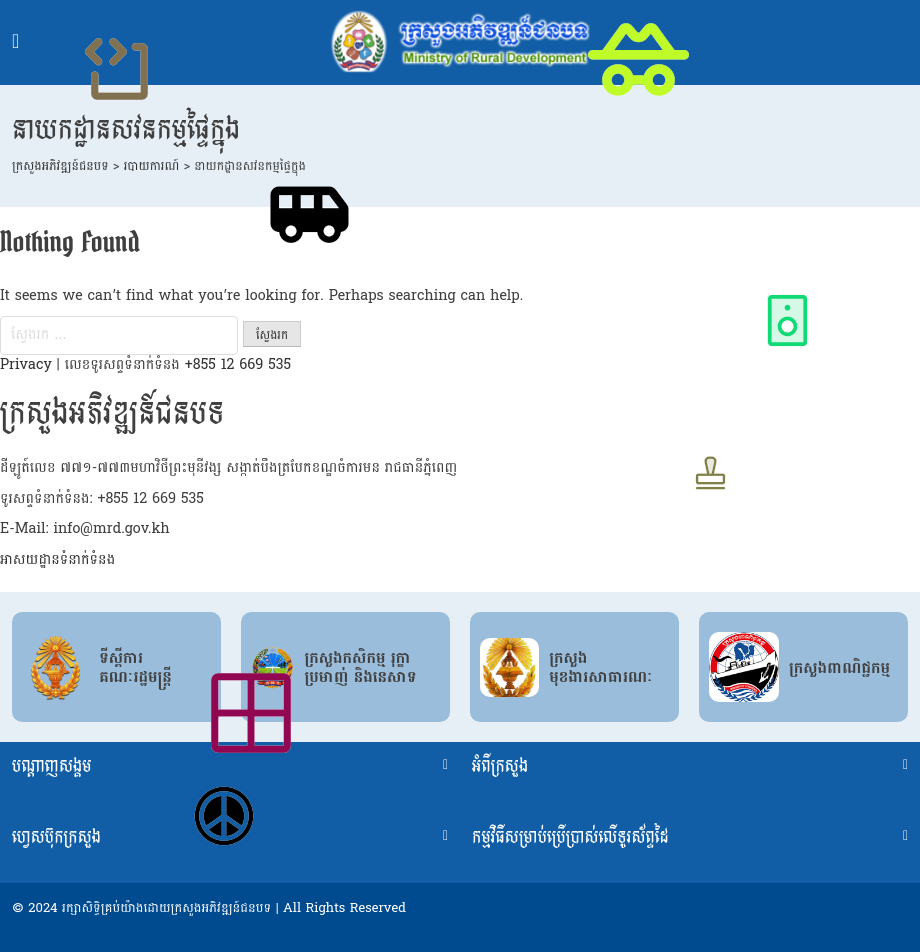 This screenshot has height=952, width=920. What do you see at coordinates (638, 59) in the screenshot?
I see `access incognito or private browsing mode` at bounding box center [638, 59].